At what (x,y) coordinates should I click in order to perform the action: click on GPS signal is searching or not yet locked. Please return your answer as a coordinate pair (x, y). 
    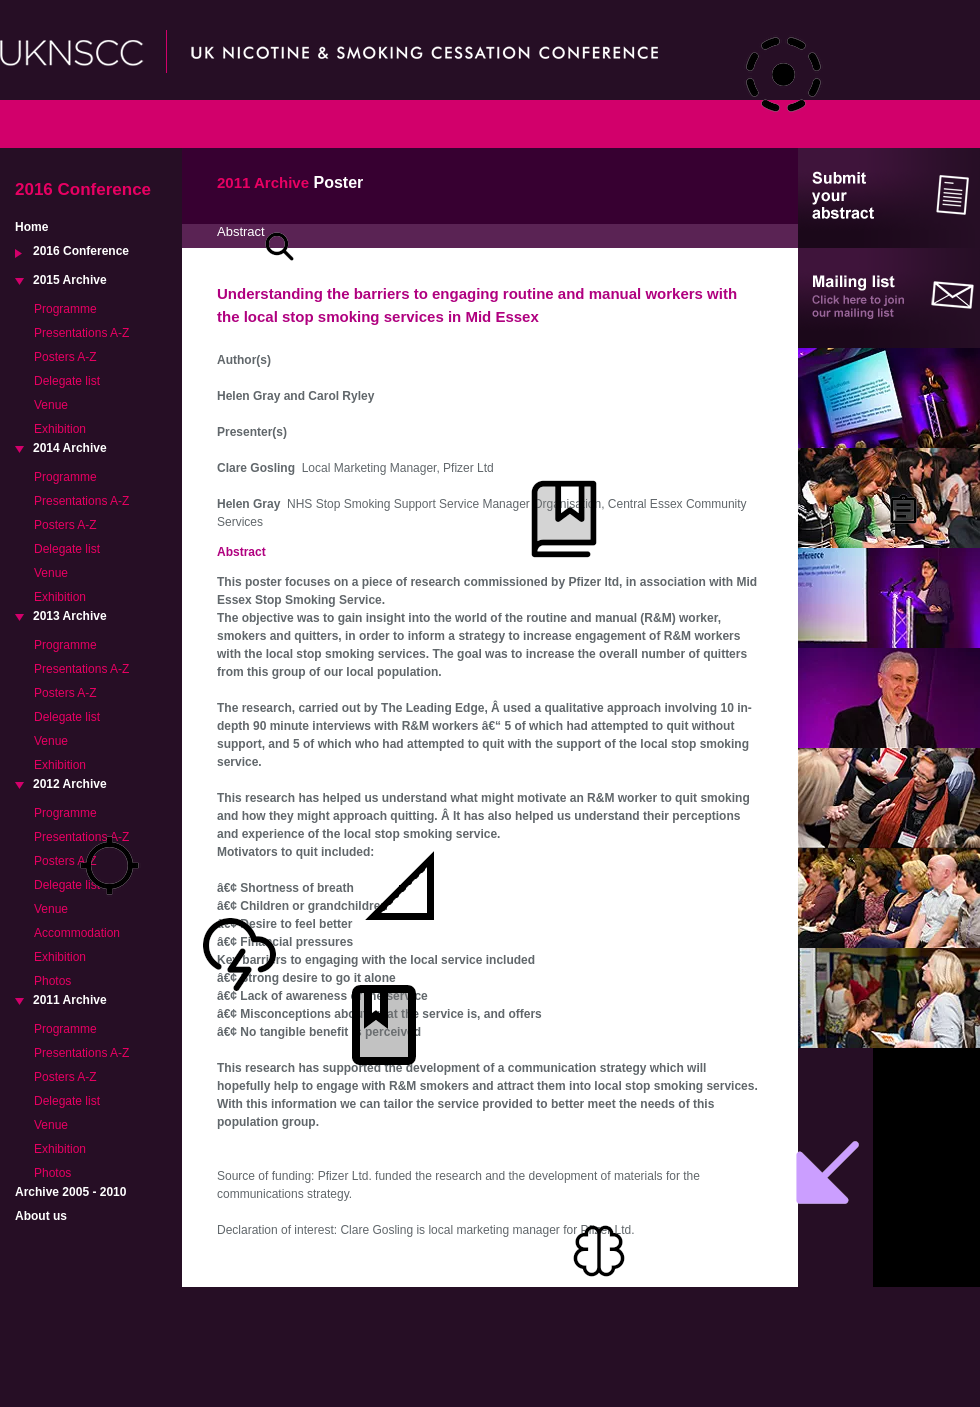
    Looking at the image, I should click on (109, 865).